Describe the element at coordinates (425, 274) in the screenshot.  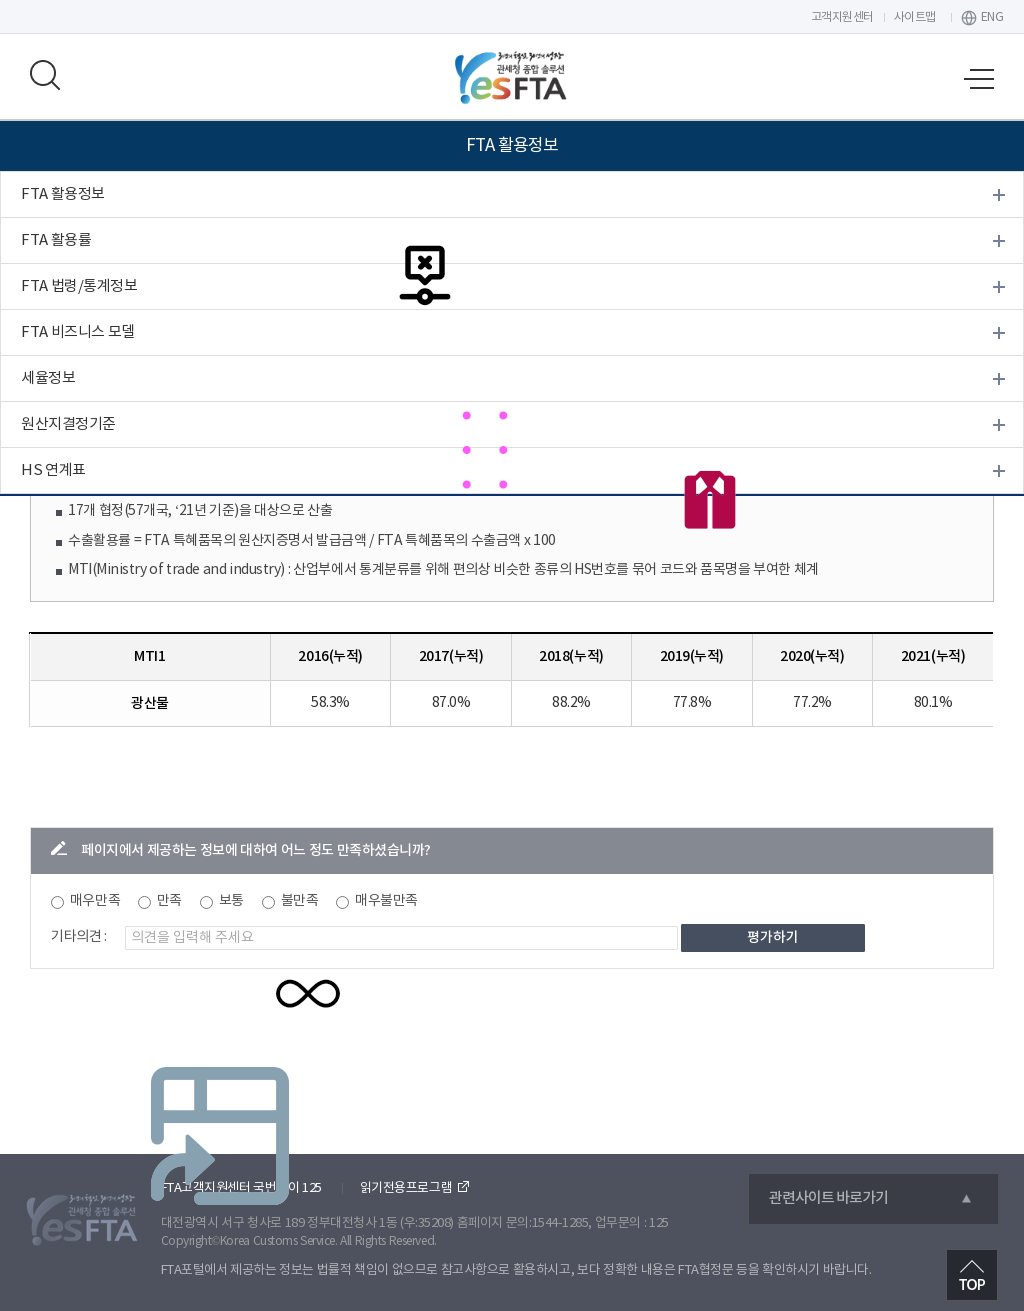
I see `remove an event from the timeline` at that location.